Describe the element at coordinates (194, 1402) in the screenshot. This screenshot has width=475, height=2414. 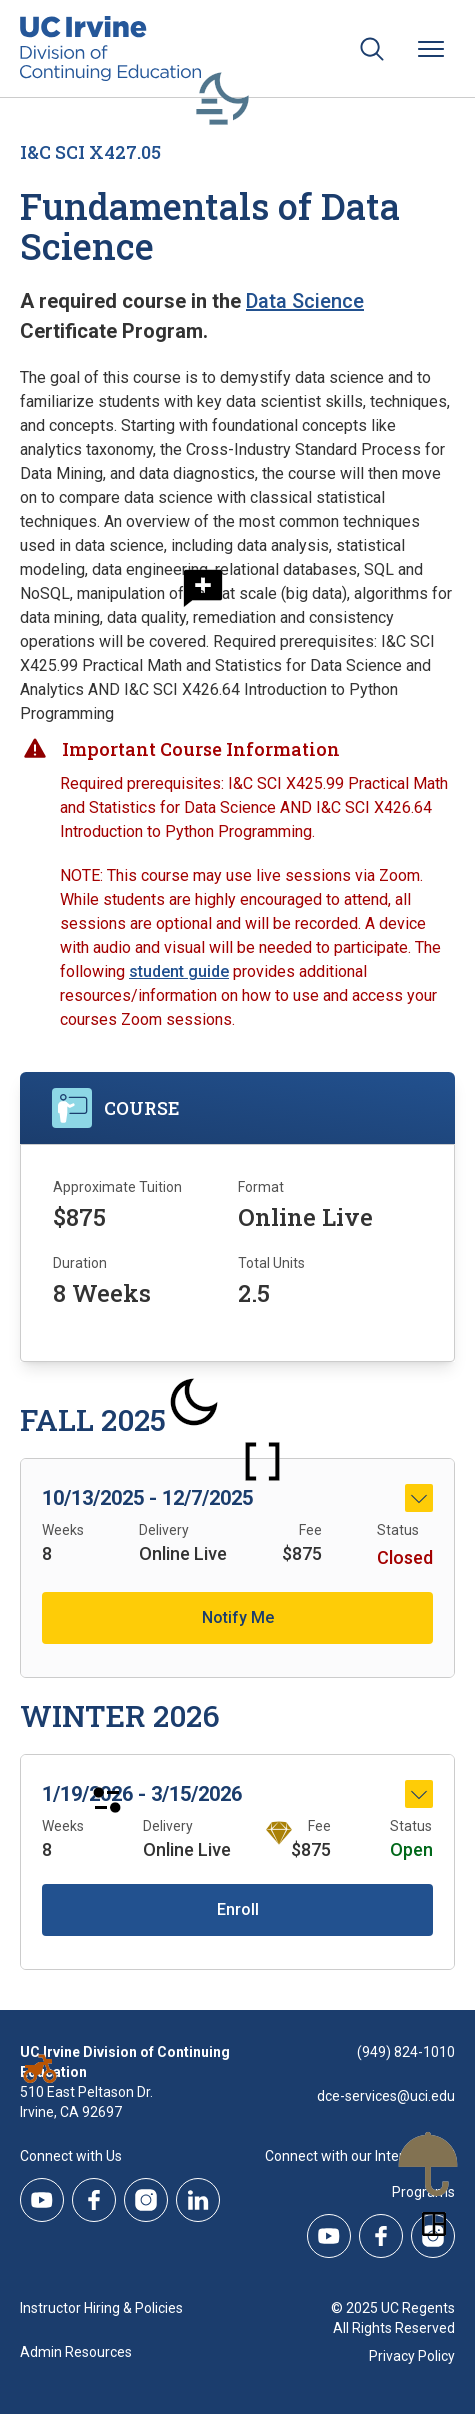
I see `enable dark mode` at that location.